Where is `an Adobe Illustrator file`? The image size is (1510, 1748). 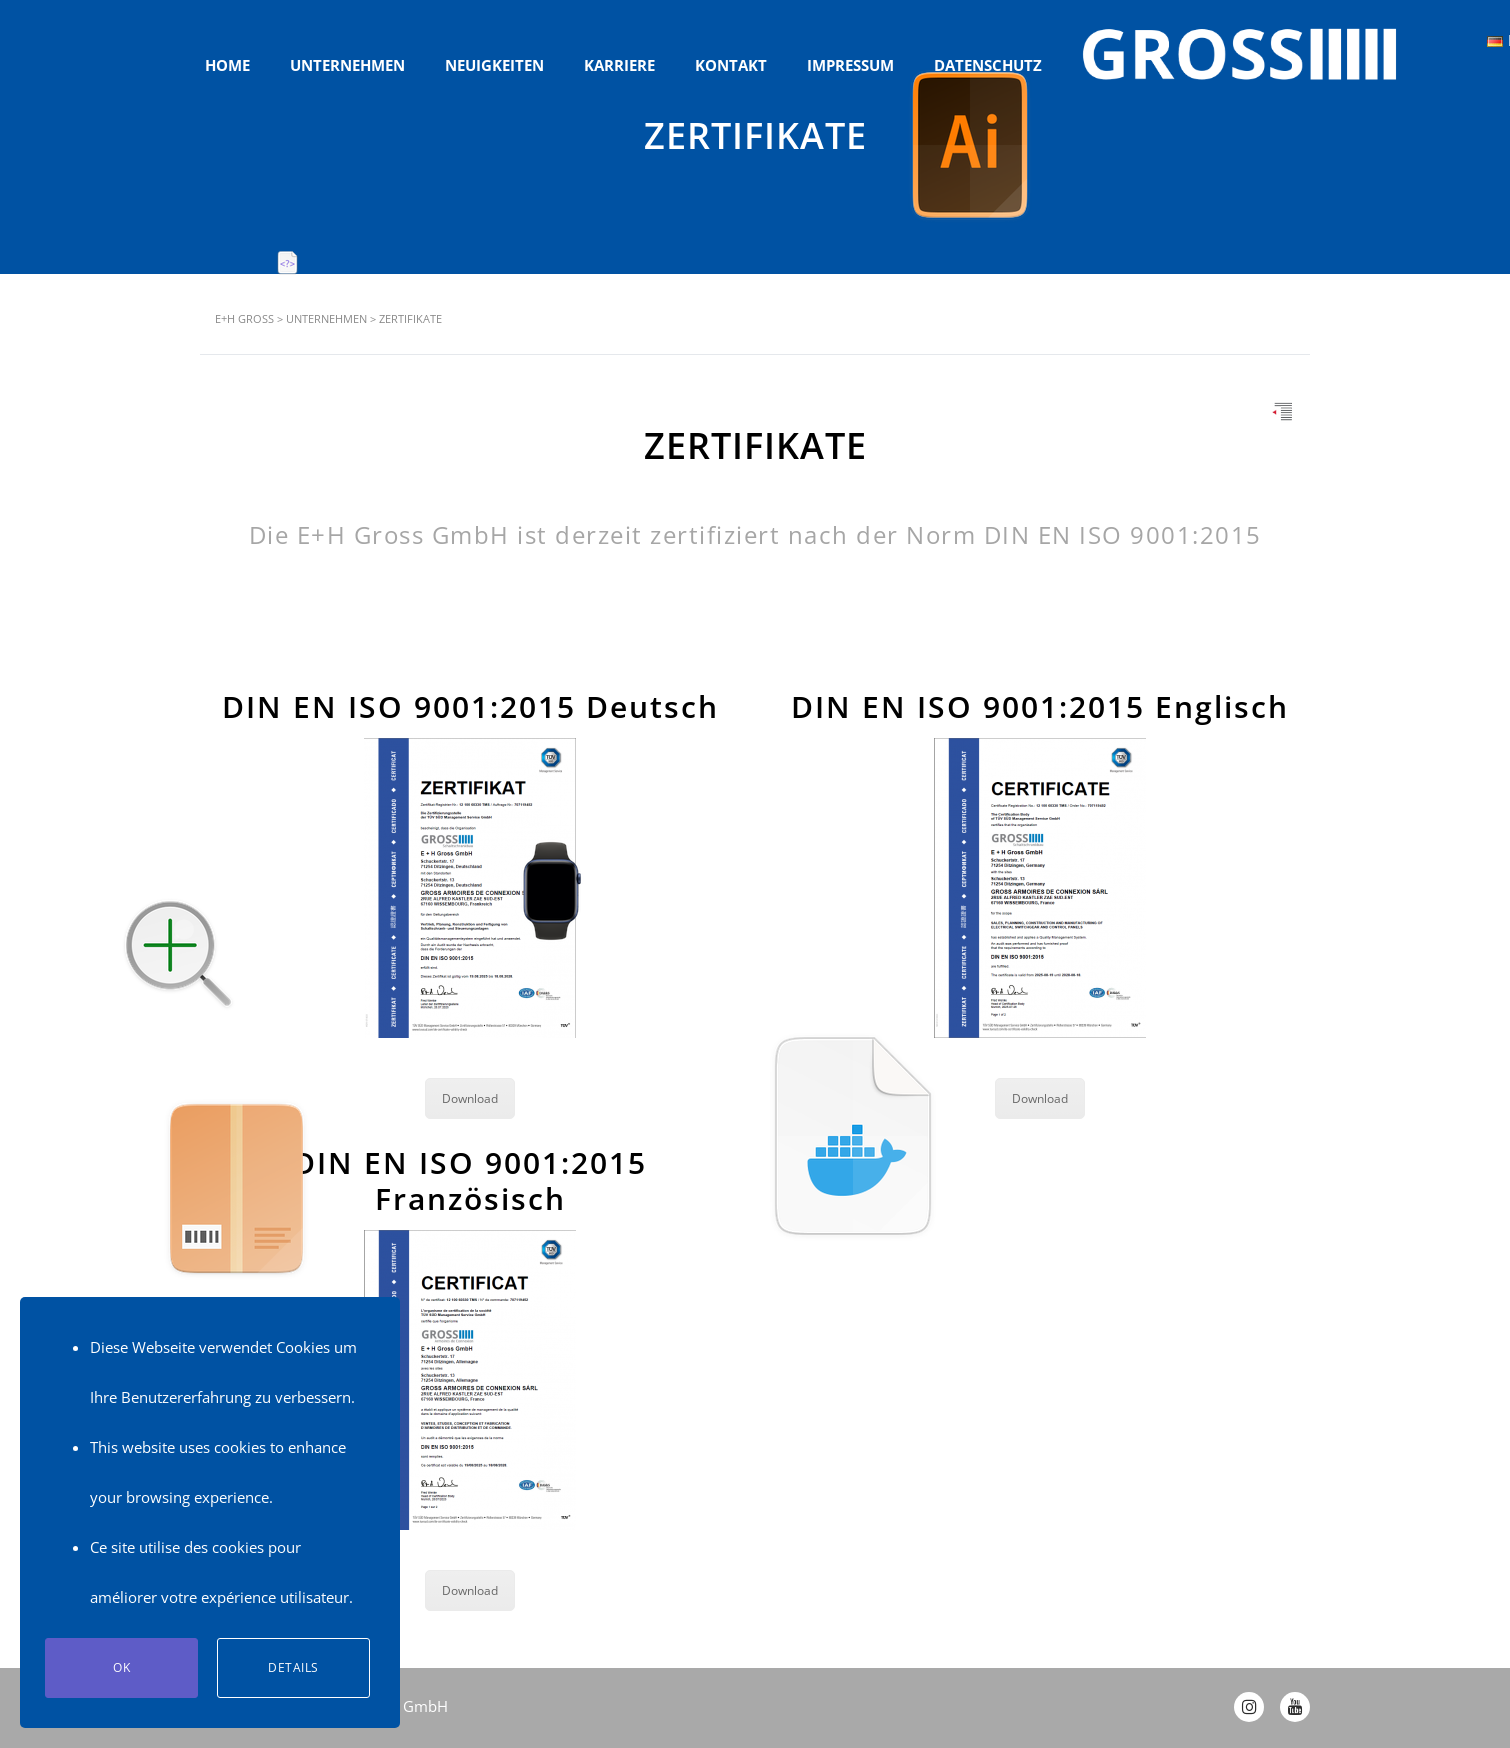
an Adobe Illustrator file is located at coordinates (970, 145).